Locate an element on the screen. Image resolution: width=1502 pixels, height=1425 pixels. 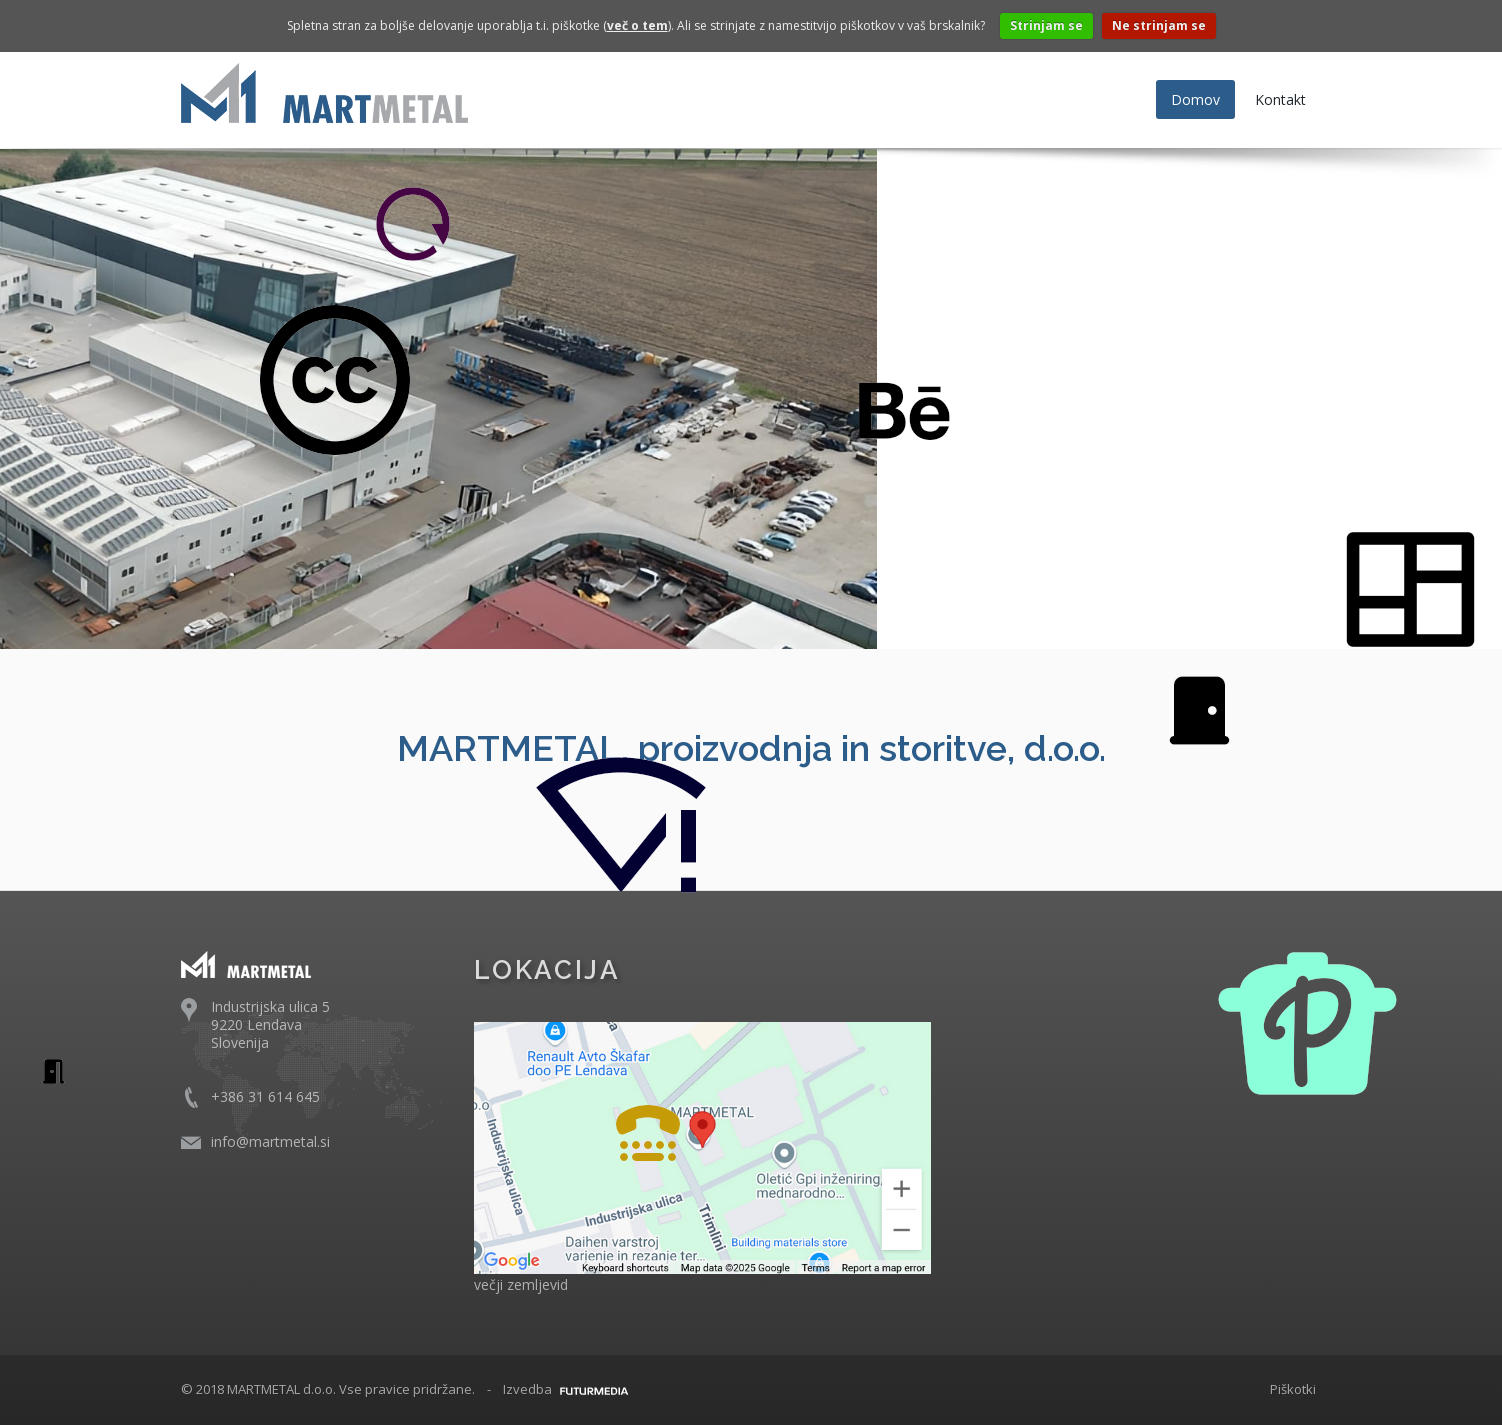
open the palfed app or service is located at coordinates (1307, 1023).